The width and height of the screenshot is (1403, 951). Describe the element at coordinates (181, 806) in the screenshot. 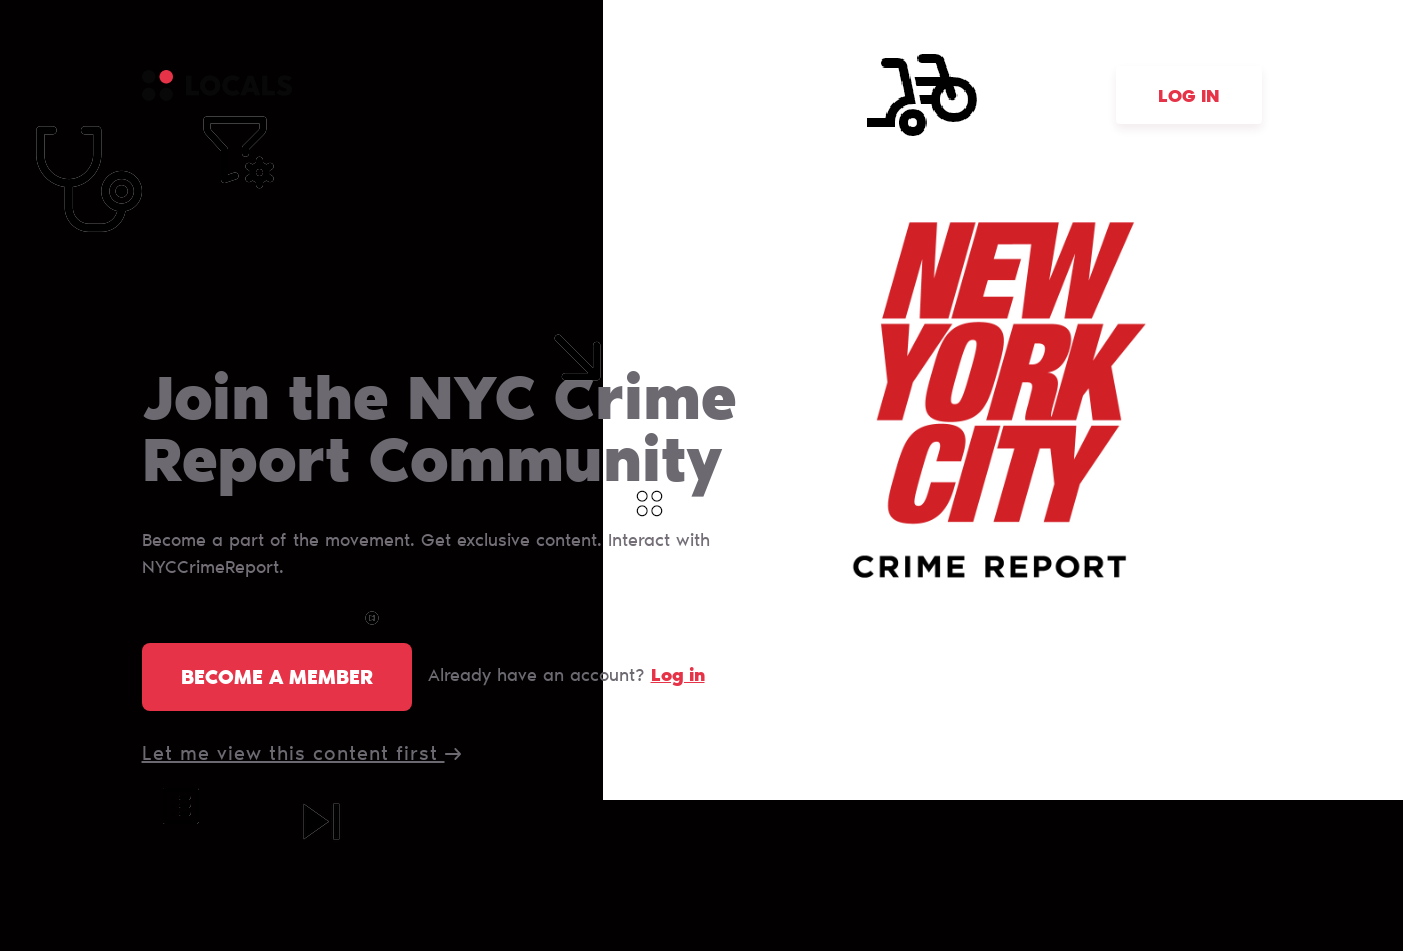

I see `view list details or items` at that location.